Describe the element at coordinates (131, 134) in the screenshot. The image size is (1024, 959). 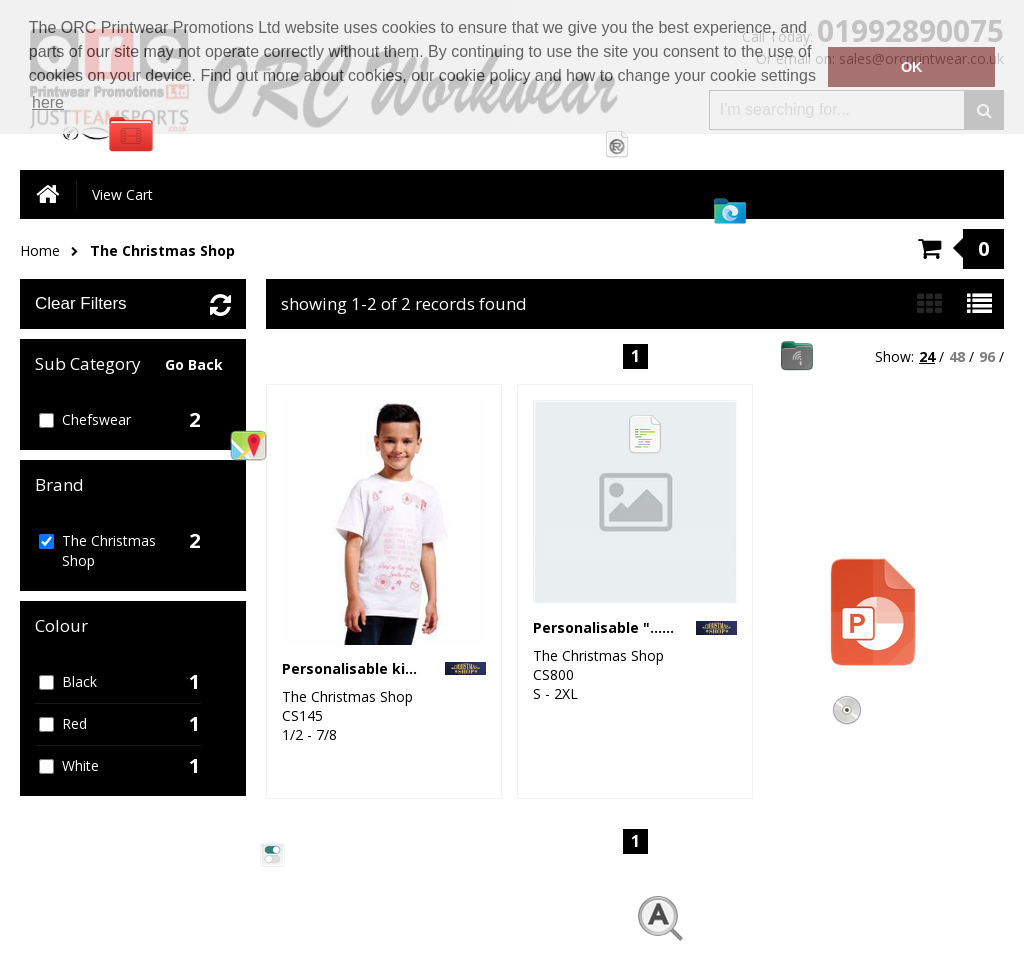
I see `open your videos folder` at that location.